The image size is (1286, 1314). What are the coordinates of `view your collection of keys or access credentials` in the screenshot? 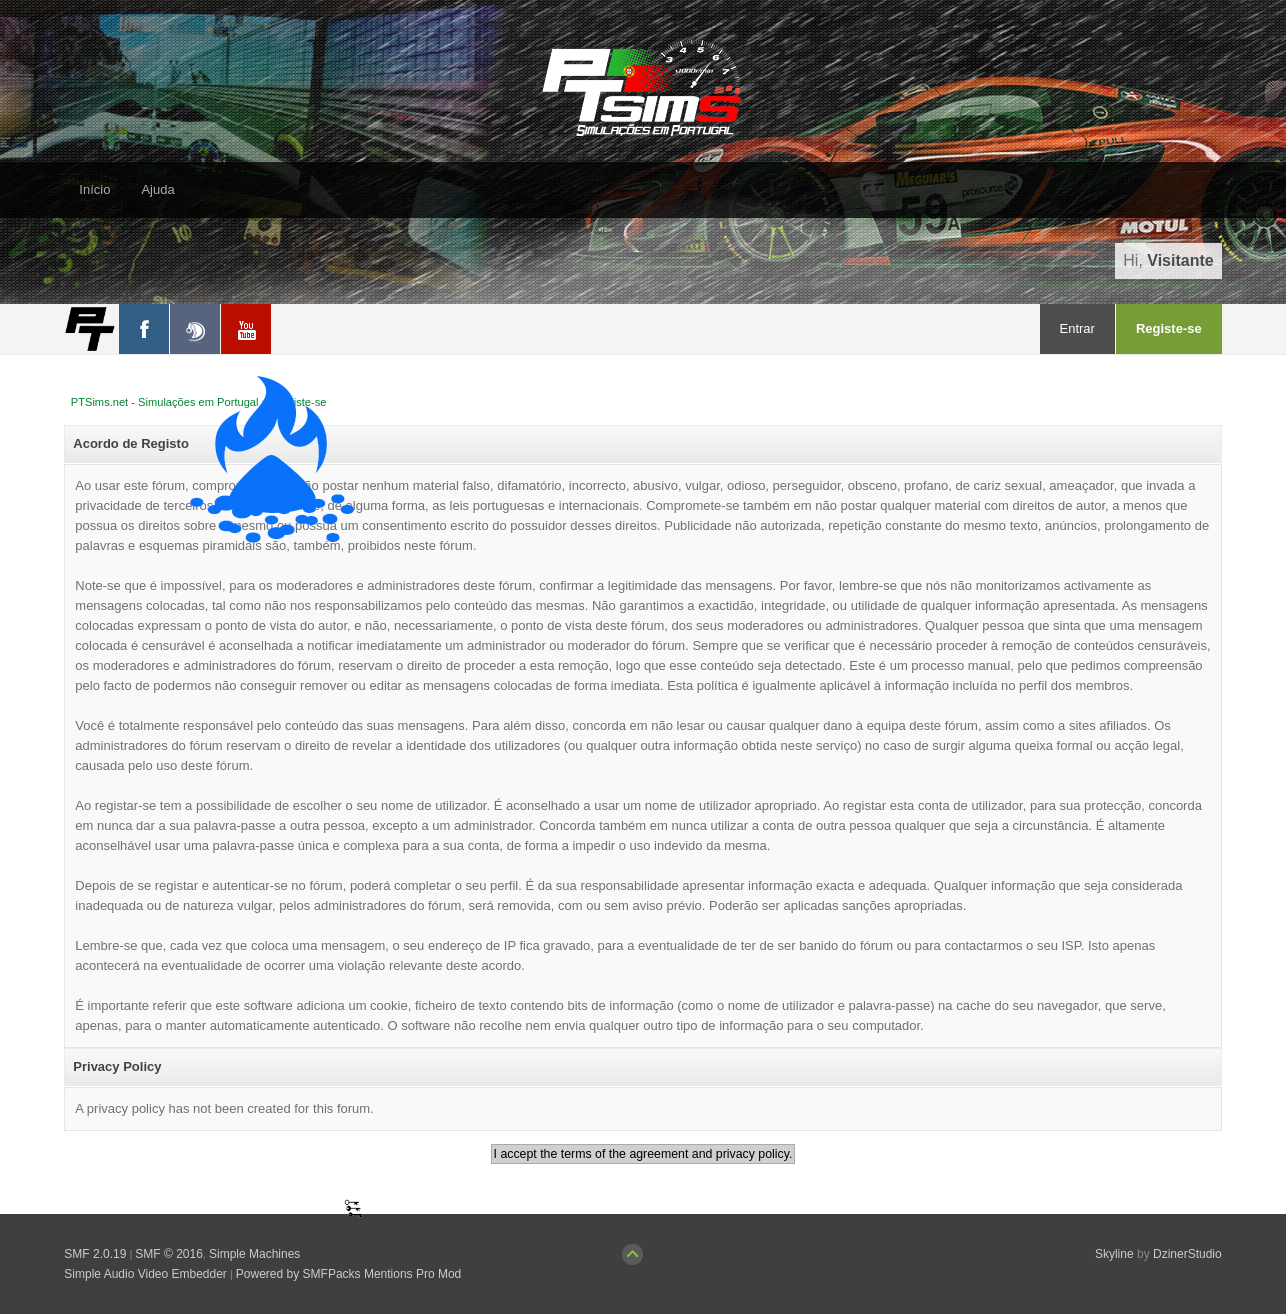 It's located at (353, 1208).